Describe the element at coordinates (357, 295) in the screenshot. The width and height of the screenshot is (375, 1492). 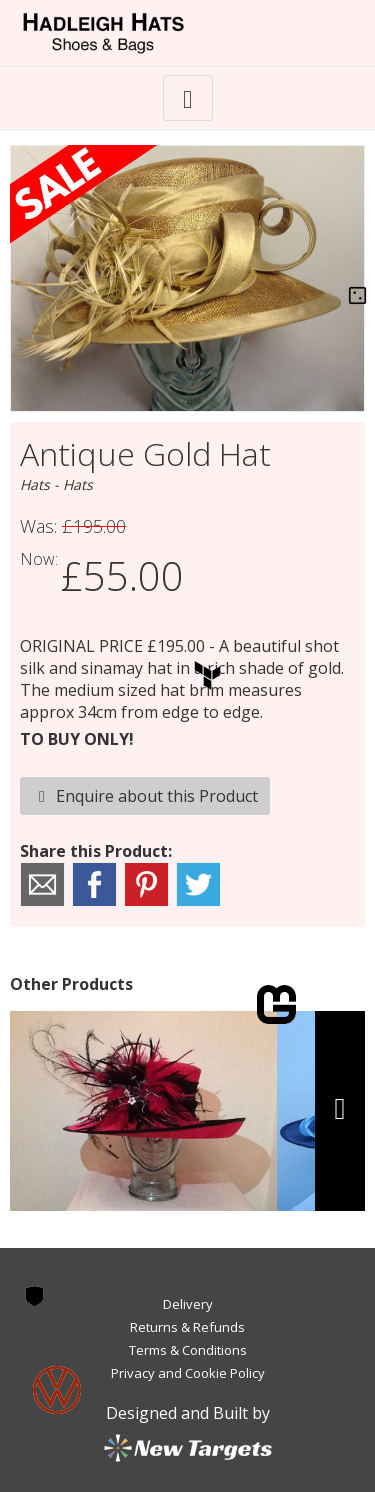
I see `roll the dice or randomize` at that location.